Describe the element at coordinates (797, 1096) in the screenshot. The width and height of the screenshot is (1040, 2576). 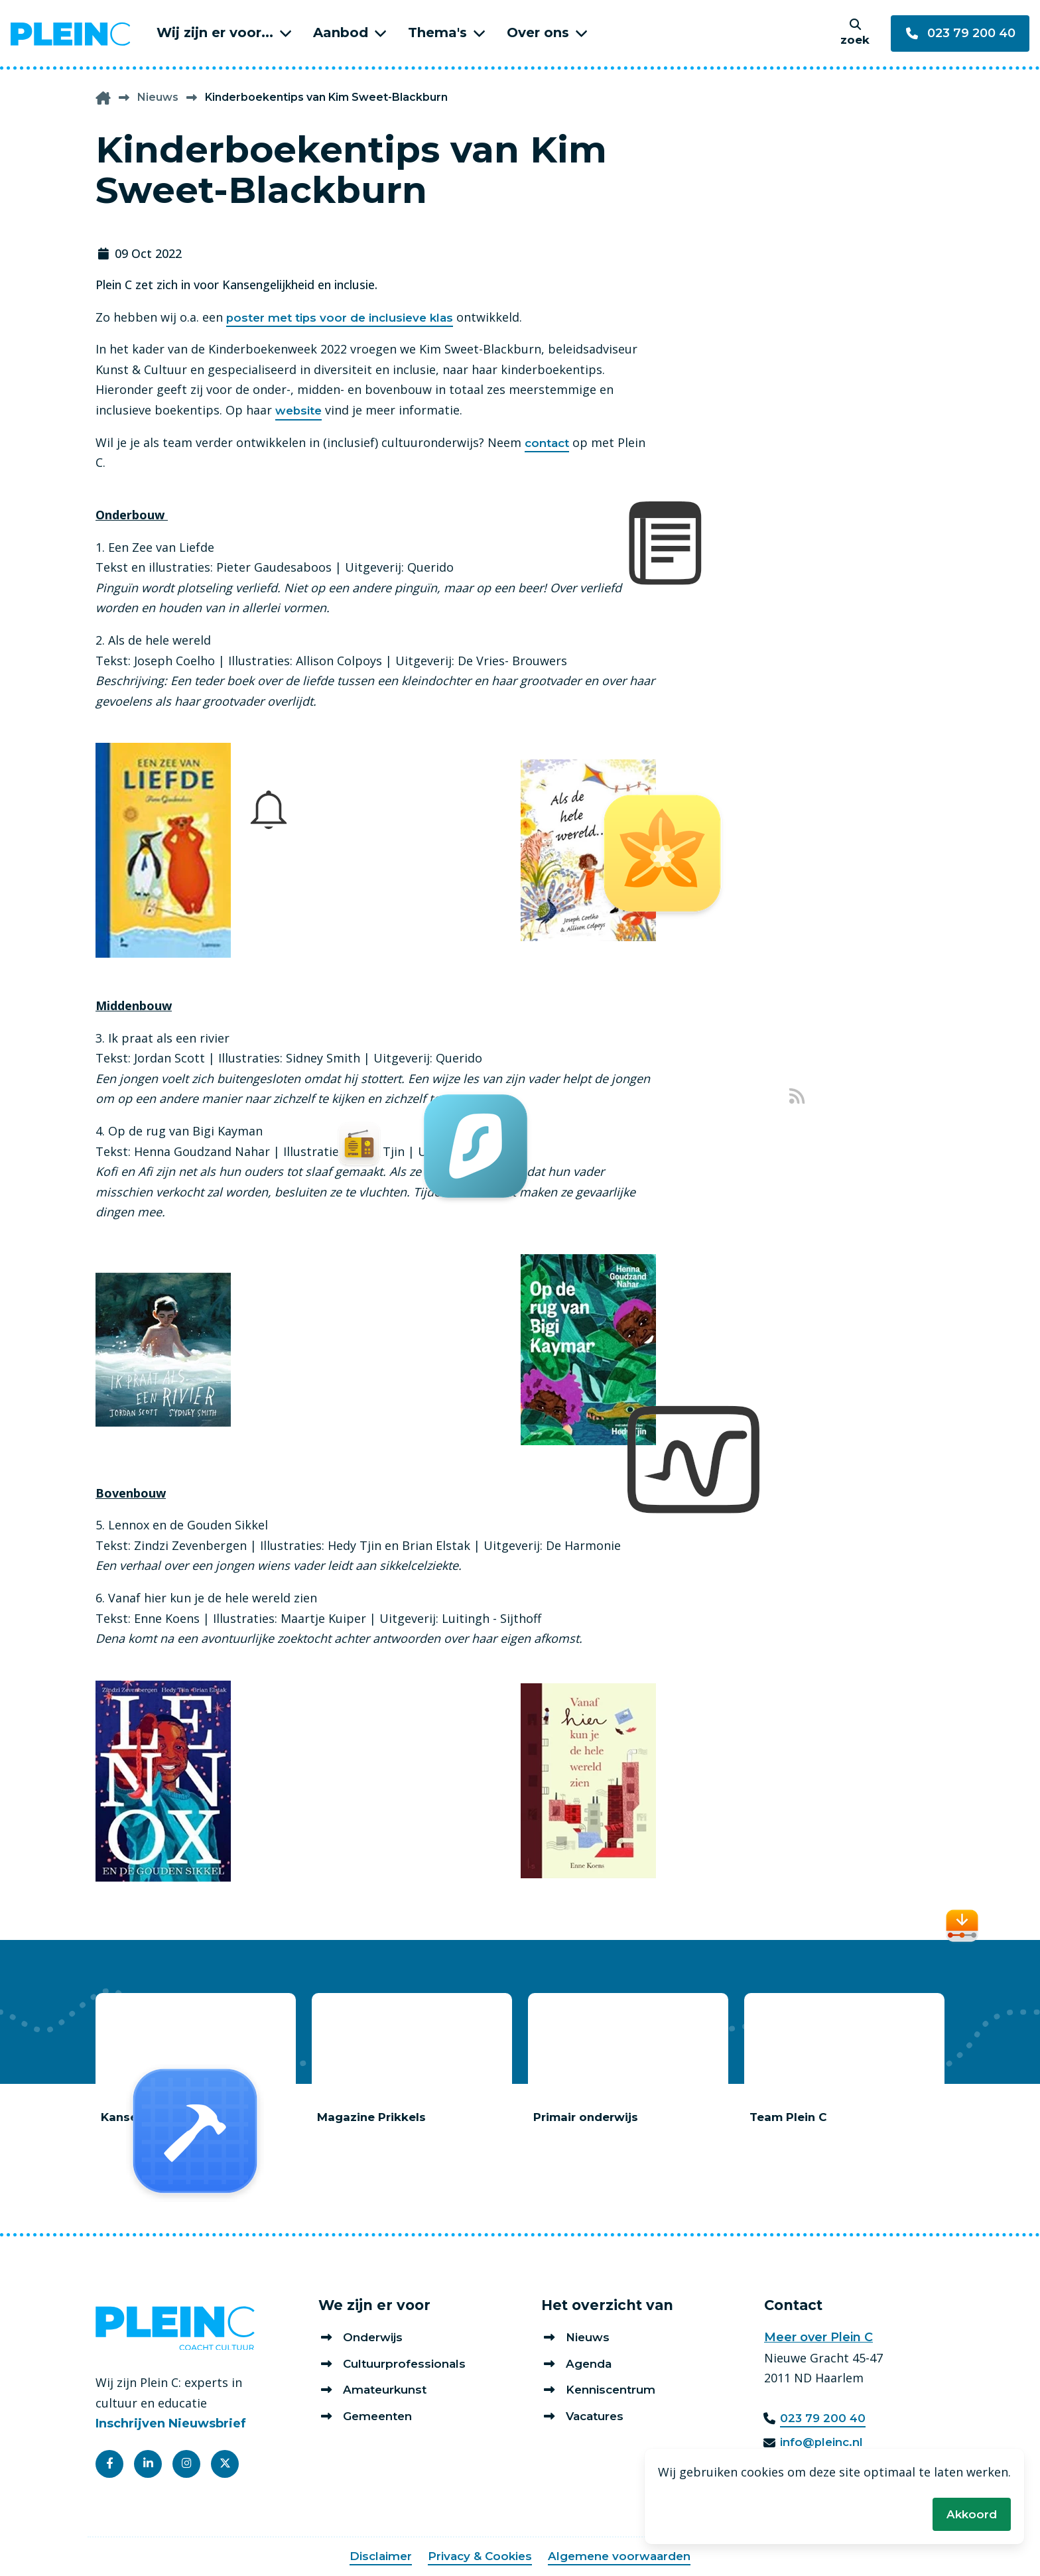
I see `subscribe to RSS feed` at that location.